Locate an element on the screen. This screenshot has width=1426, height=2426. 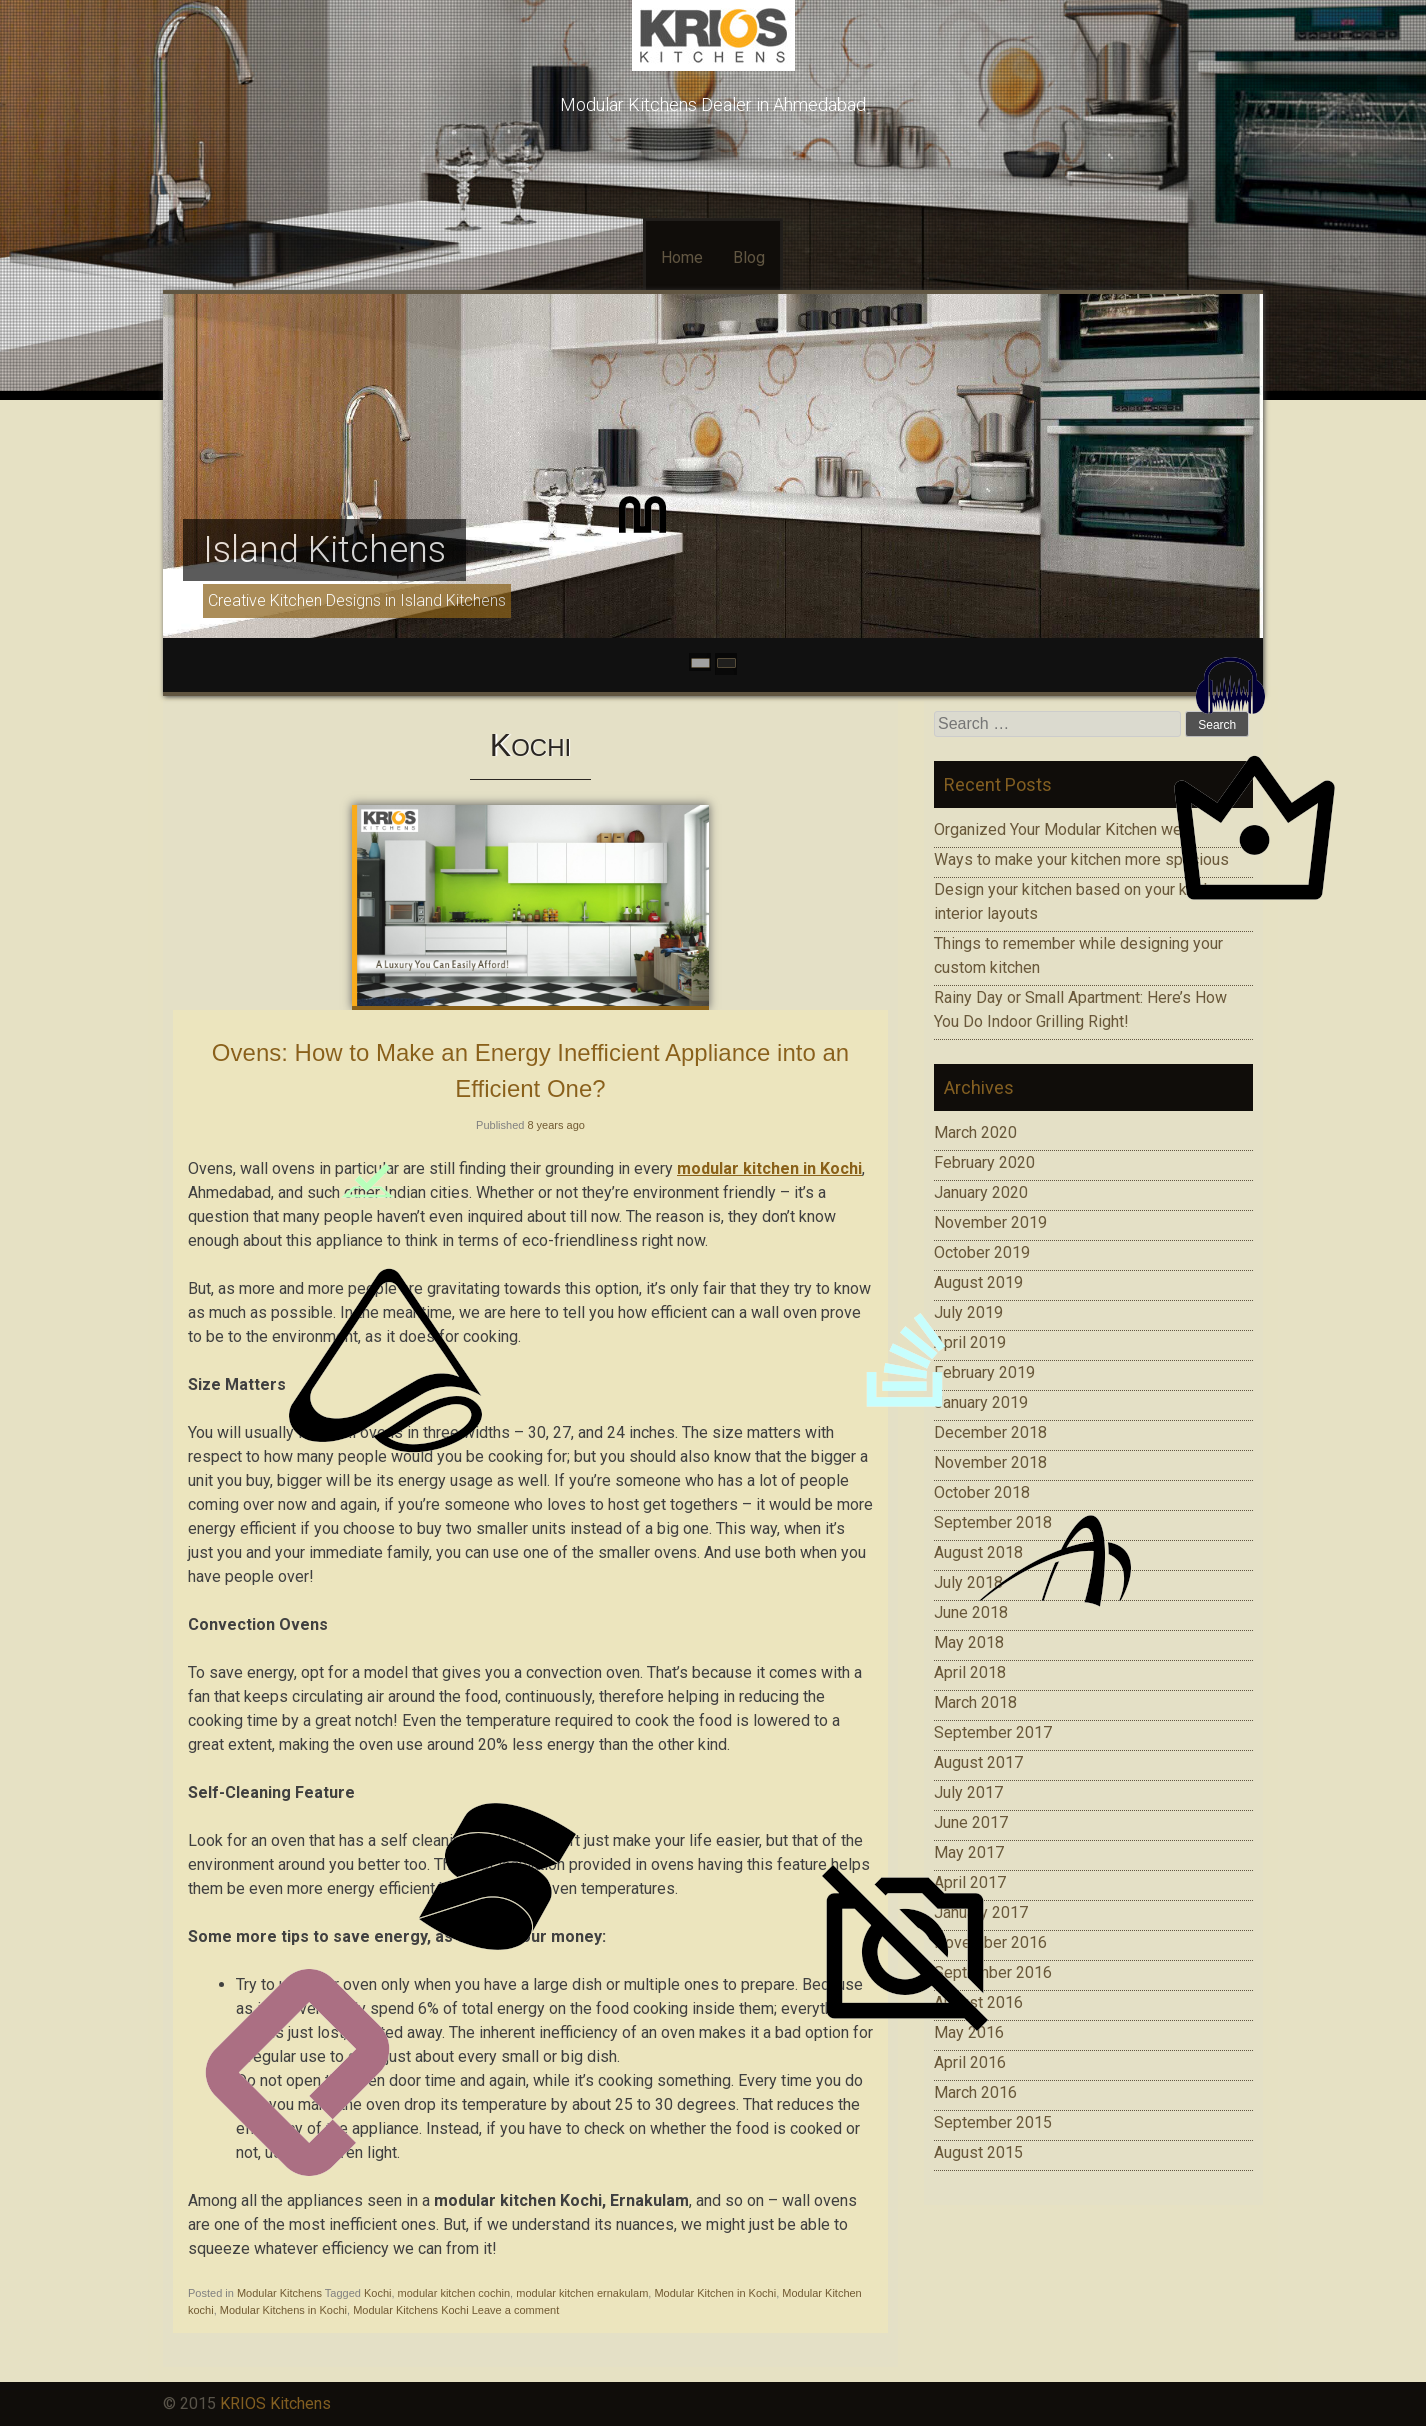
camera is disabled or turned off is located at coordinates (905, 1948).